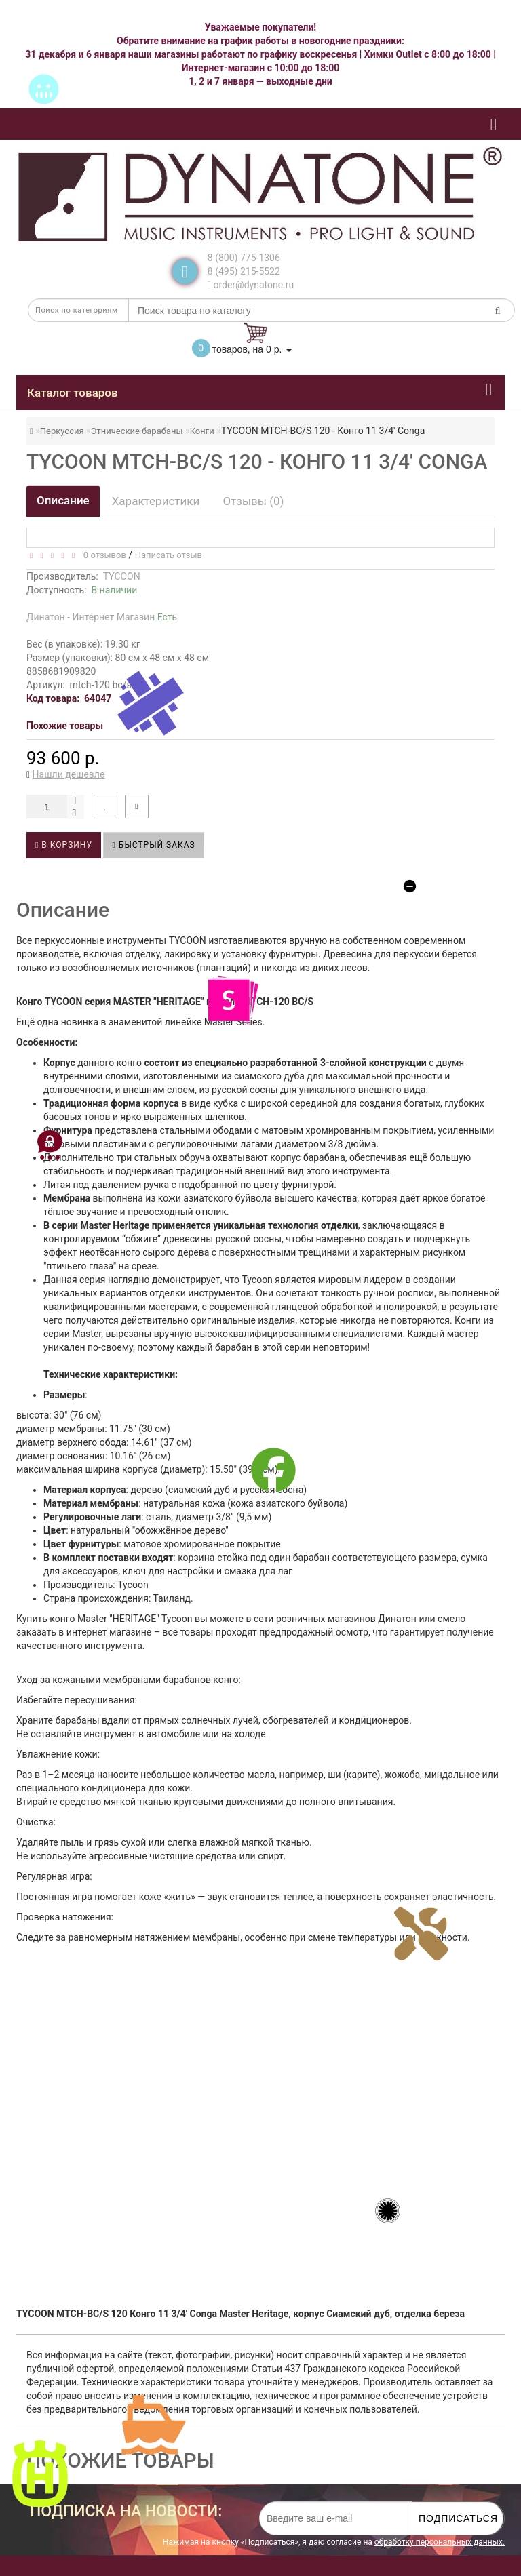  What do you see at coordinates (50, 1145) in the screenshot?
I see `open Threema secure messaging app` at bounding box center [50, 1145].